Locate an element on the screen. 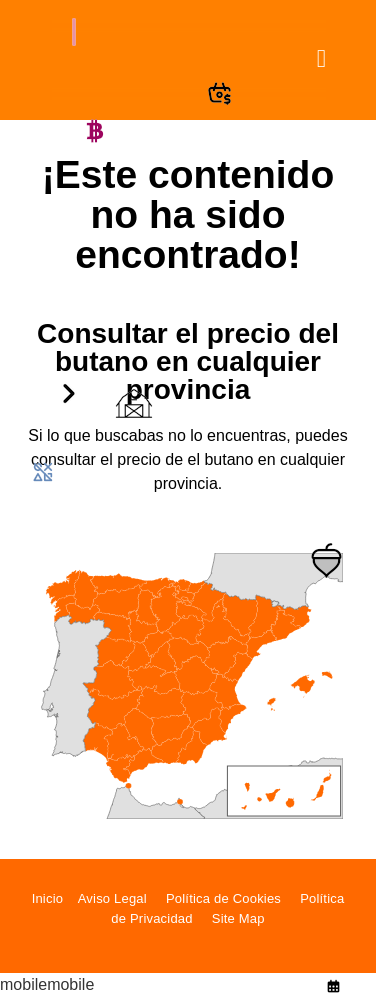 Image resolution: width=376 pixels, height=997 pixels. bitcoin cryptocurrency logo is located at coordinates (95, 131).